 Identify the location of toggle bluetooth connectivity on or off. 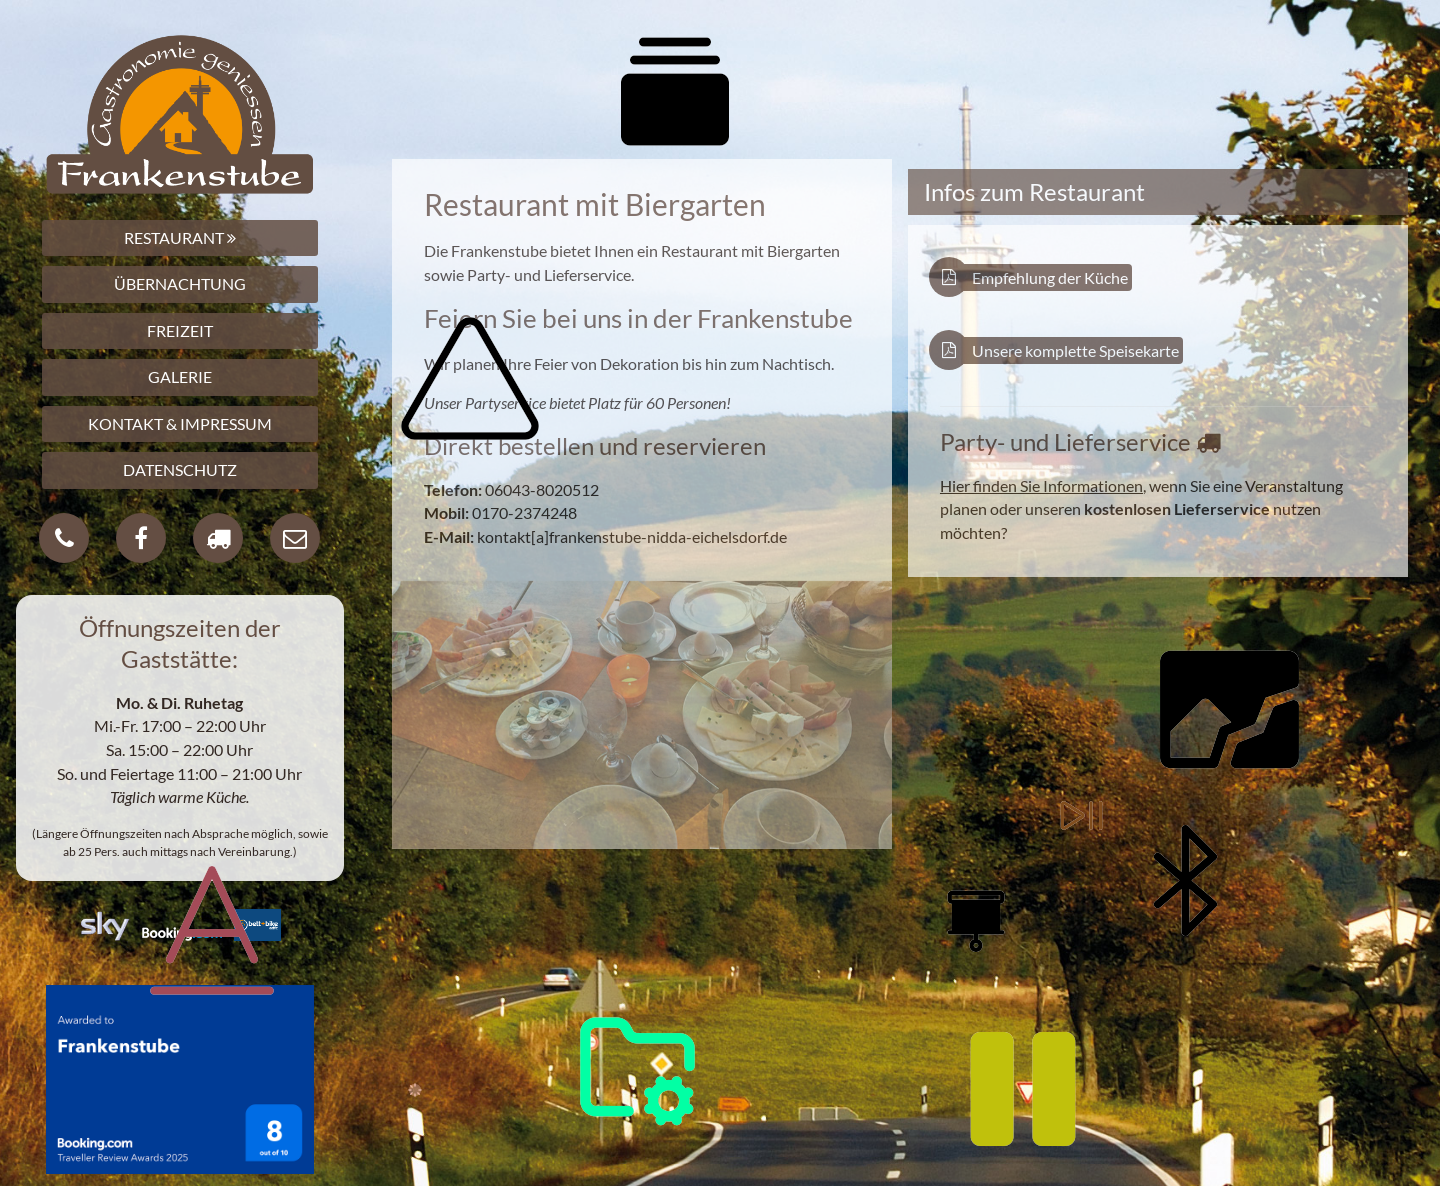
(1185, 880).